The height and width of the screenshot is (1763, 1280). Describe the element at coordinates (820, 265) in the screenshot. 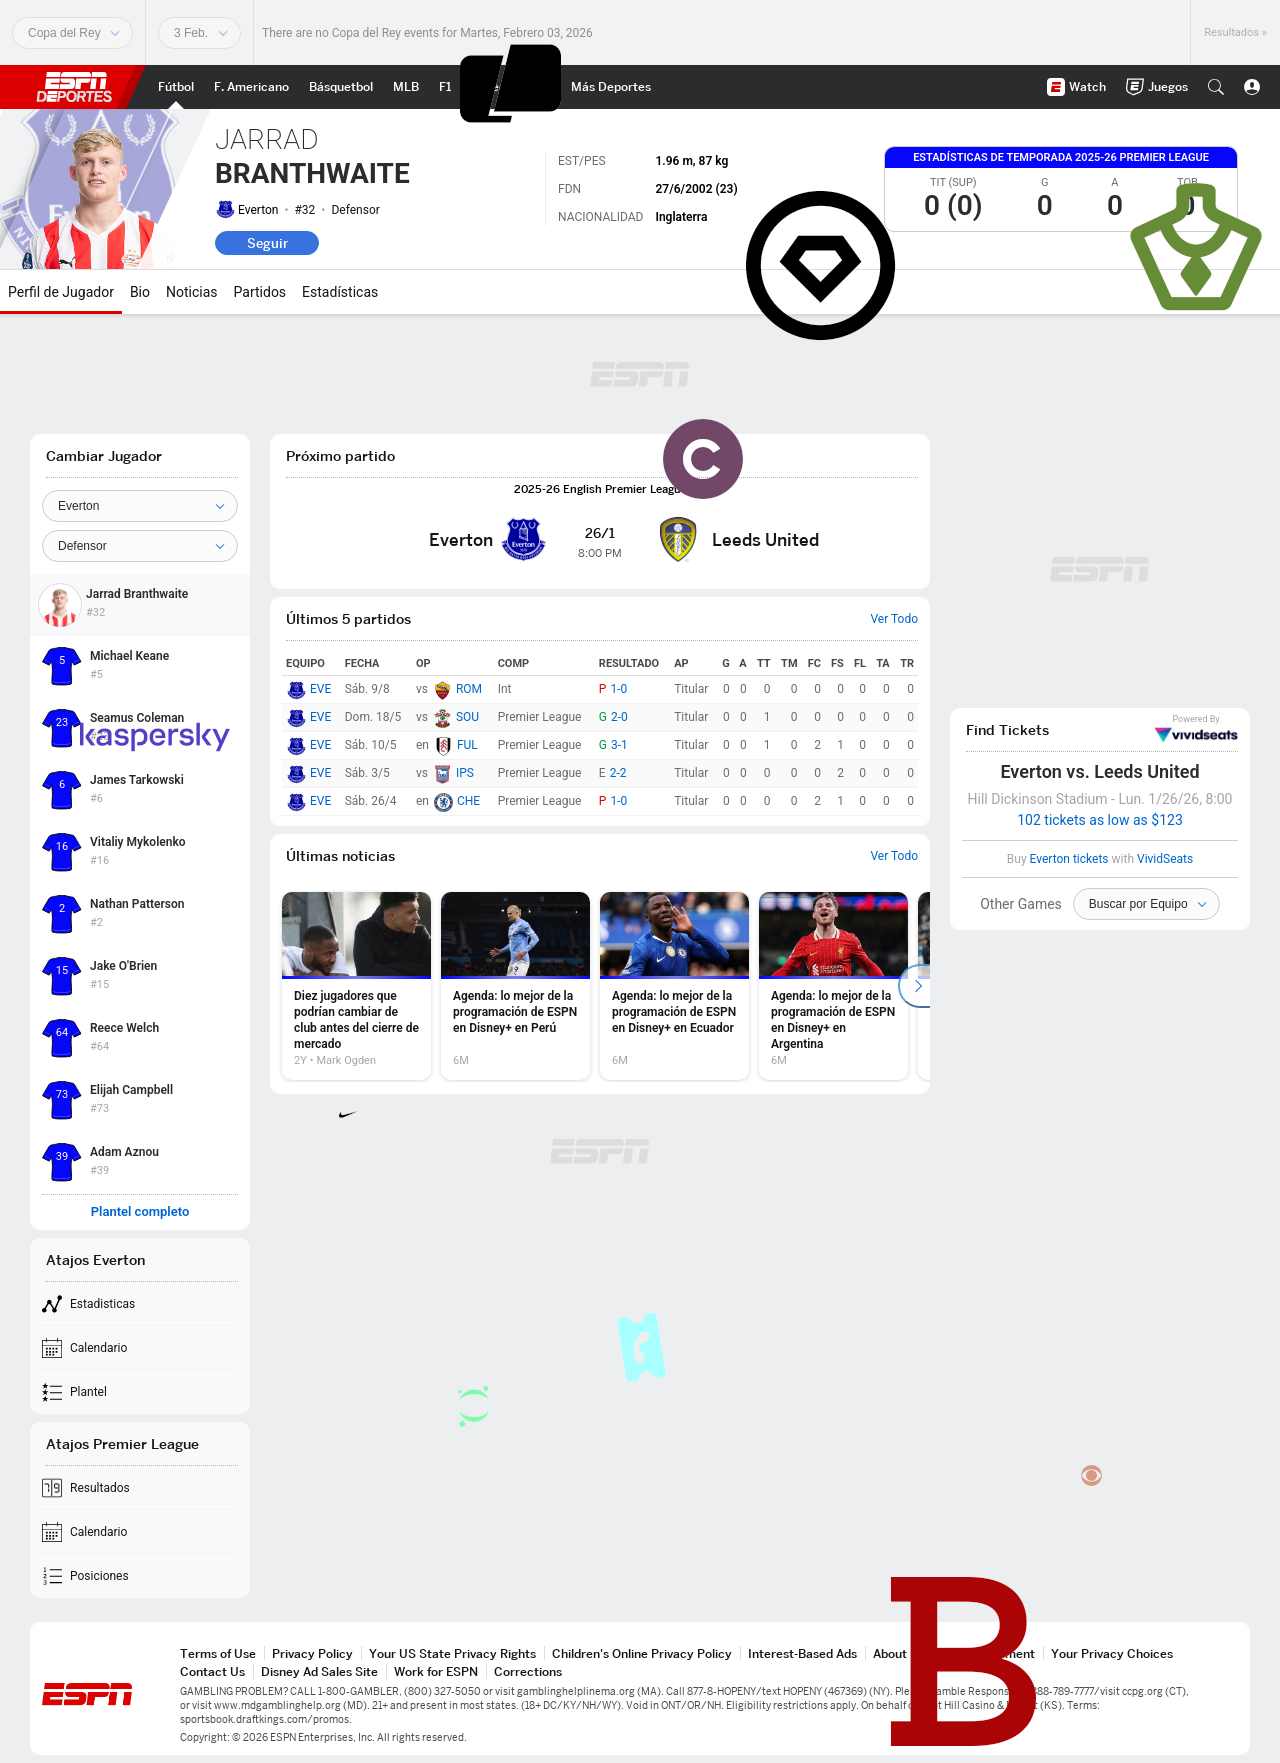

I see `copper cryptocurrency or token indicator` at that location.